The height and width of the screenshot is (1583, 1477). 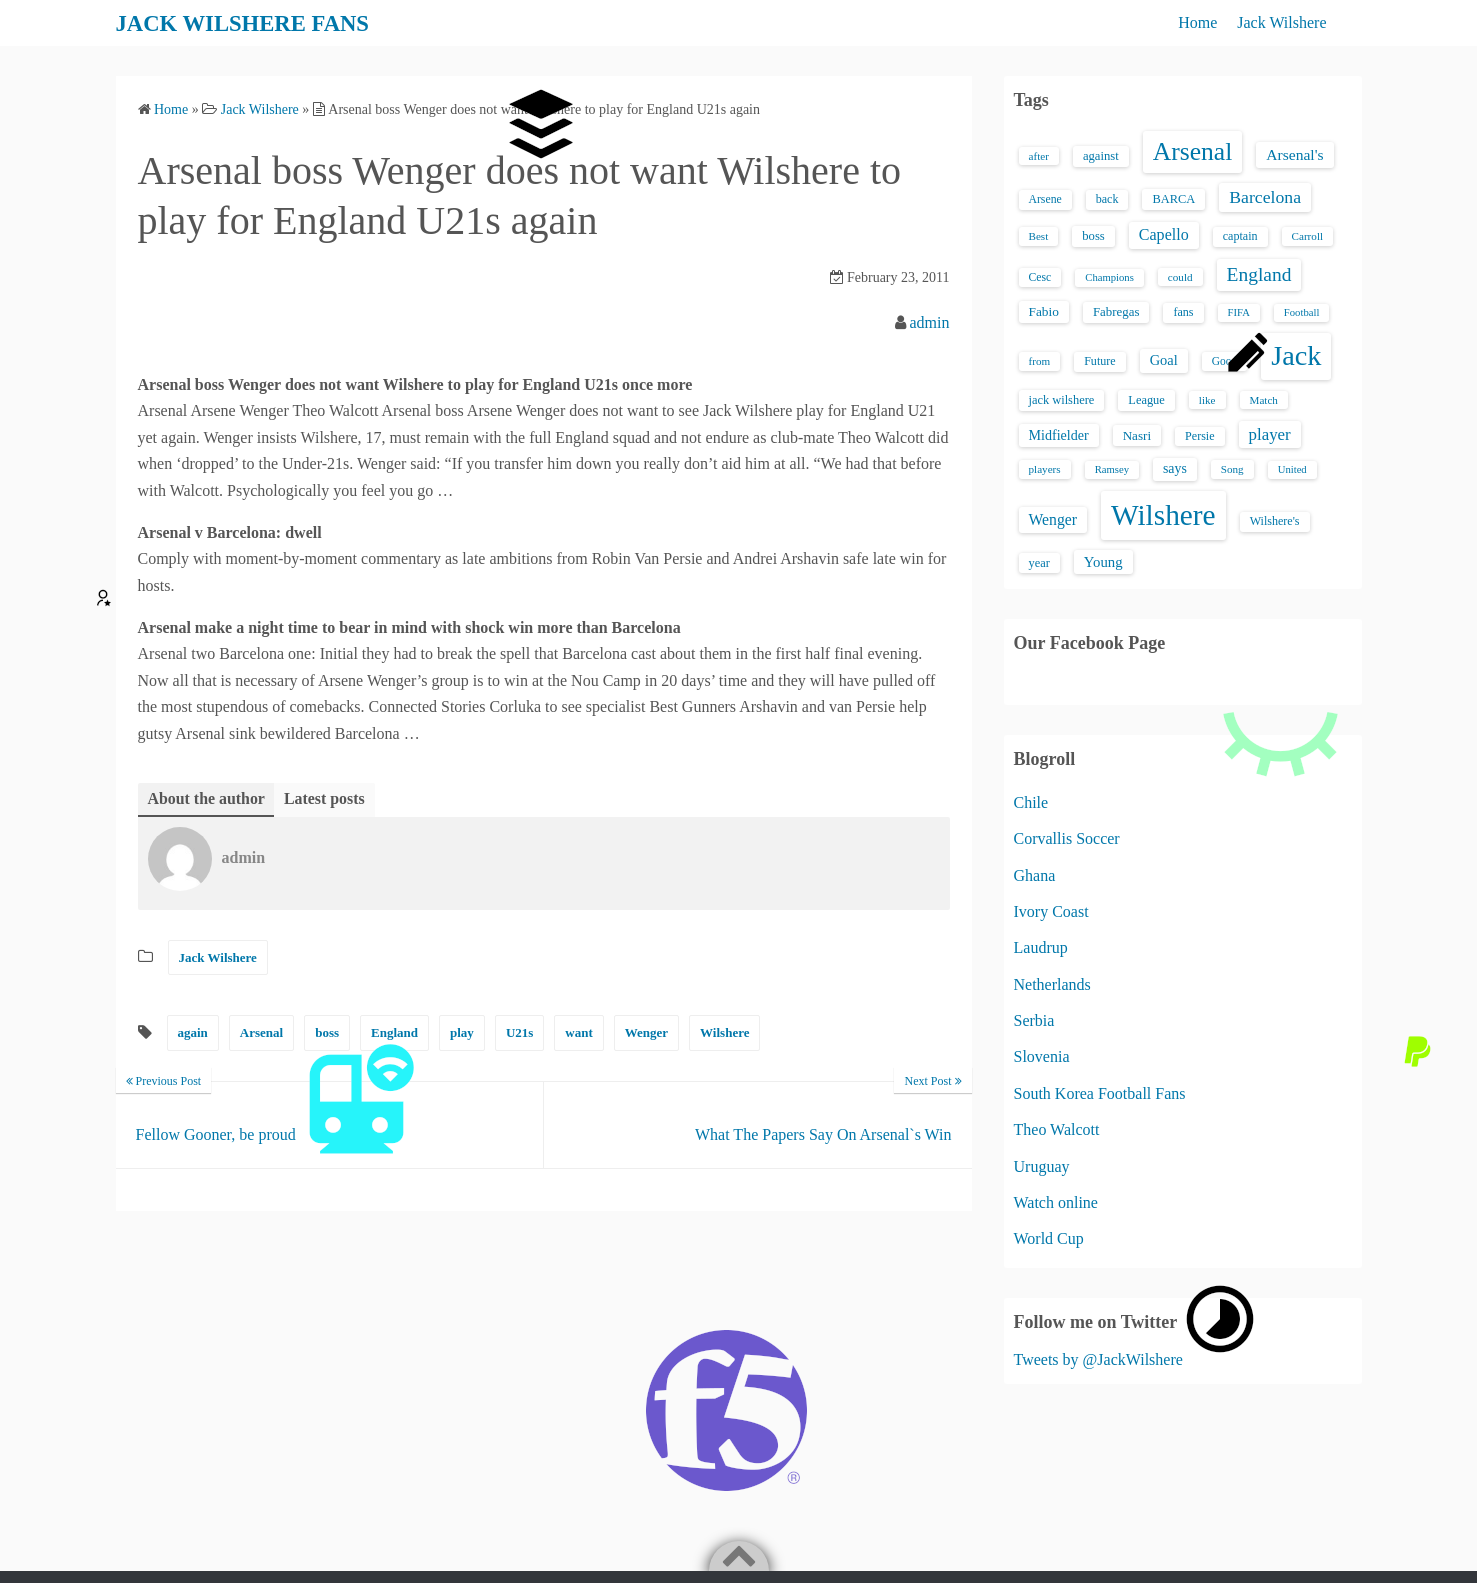 I want to click on buffer app logo, so click(x=541, y=124).